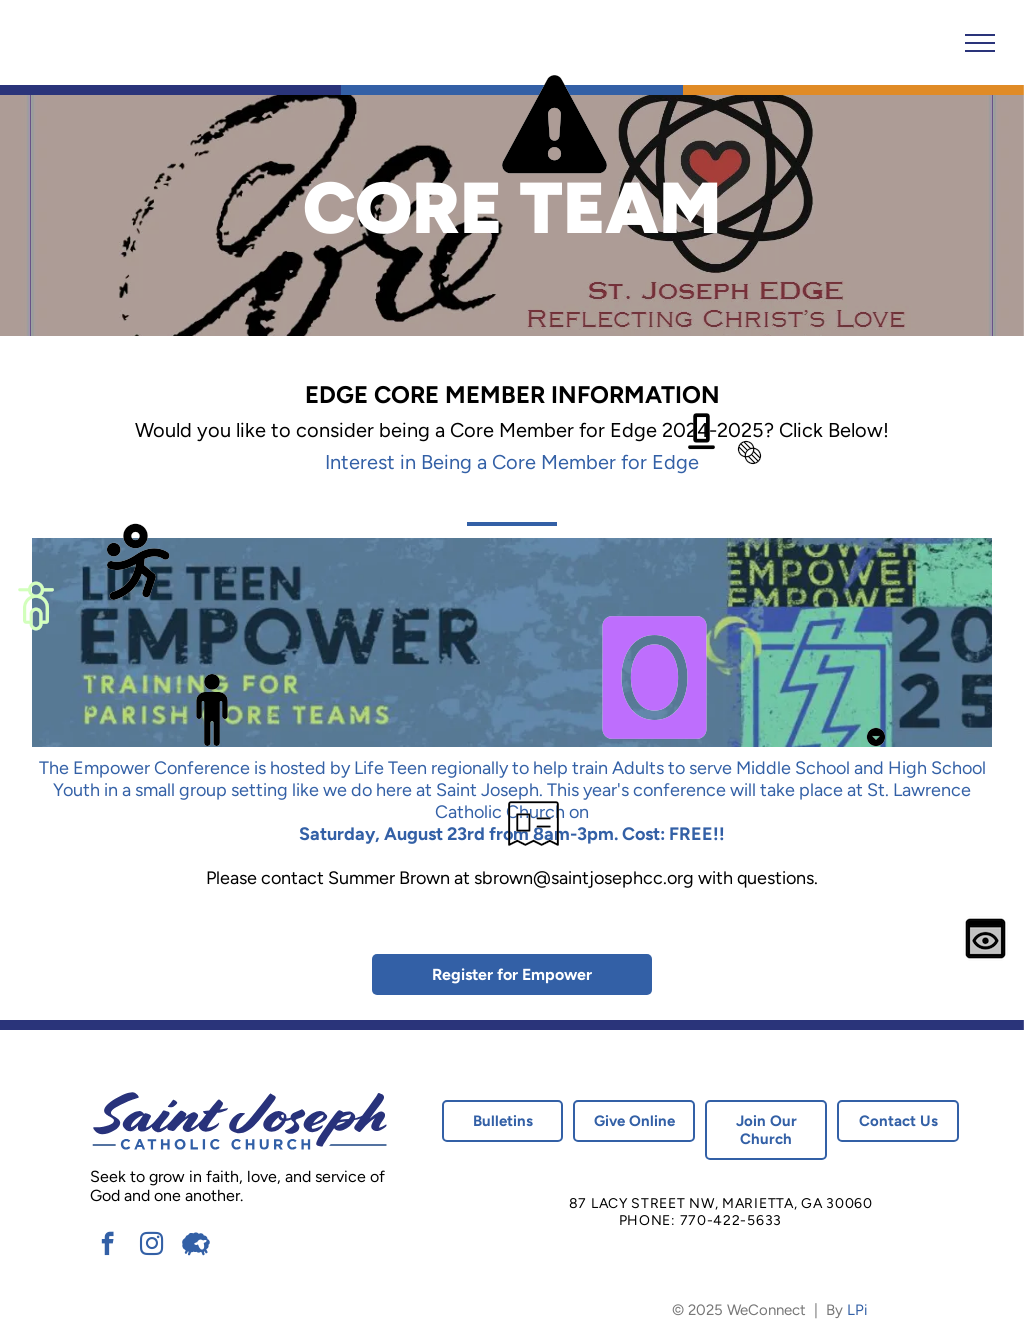 This screenshot has height=1331, width=1024. Describe the element at coordinates (701, 430) in the screenshot. I see `align object to bottom edge` at that location.